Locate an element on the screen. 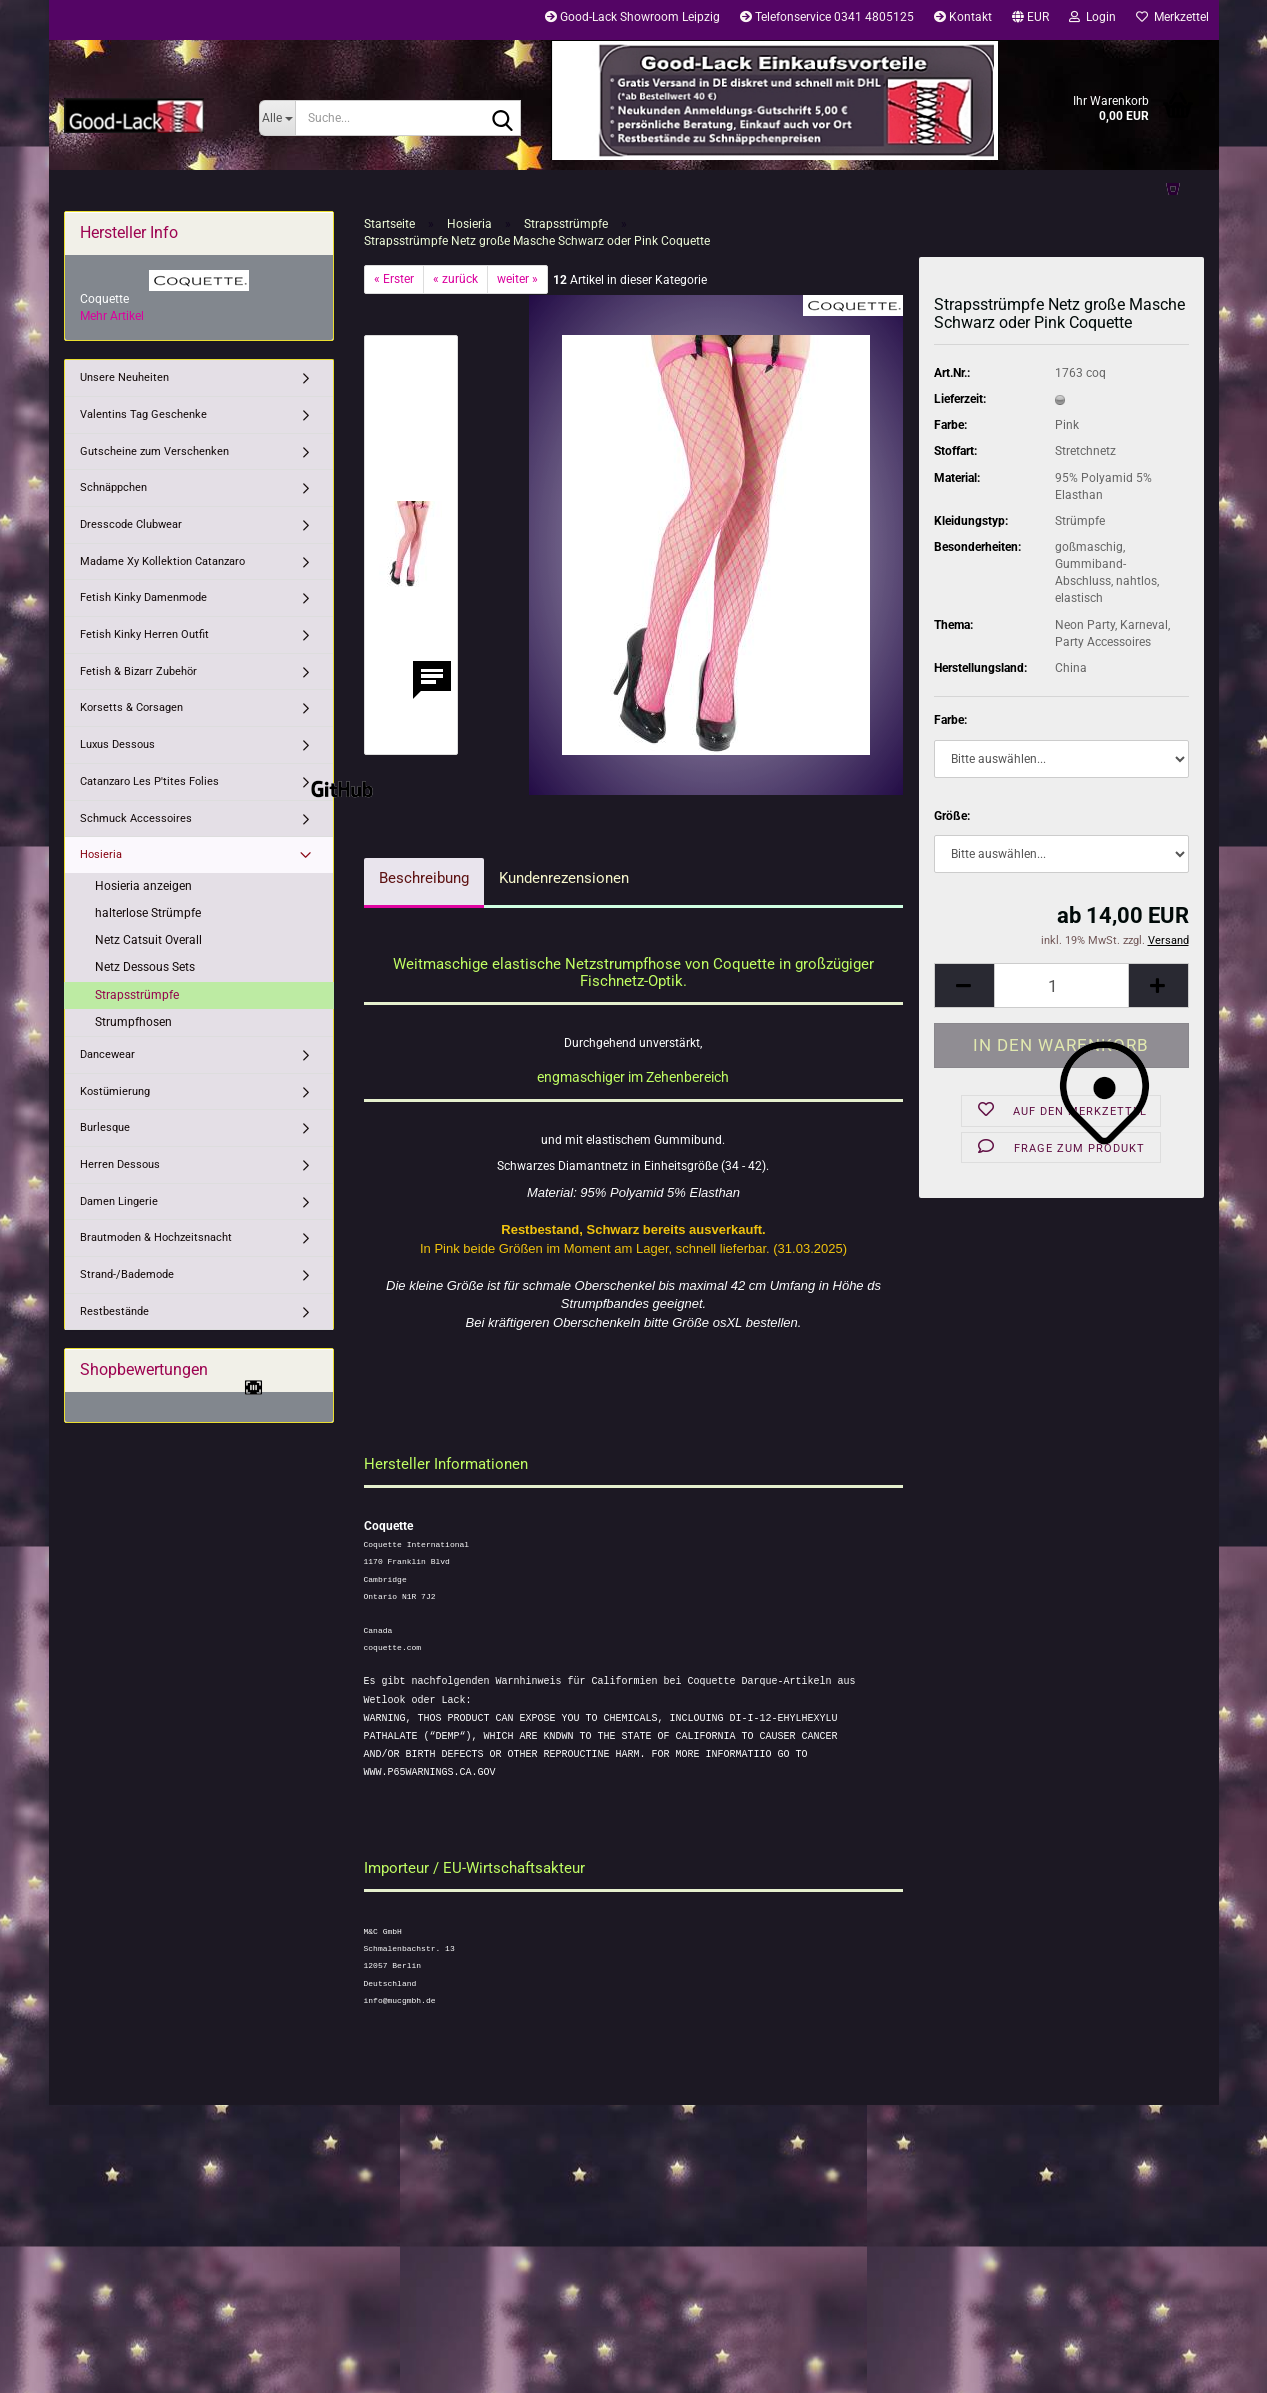 Image resolution: width=1267 pixels, height=2393 pixels. scan a barcode is located at coordinates (253, 1387).